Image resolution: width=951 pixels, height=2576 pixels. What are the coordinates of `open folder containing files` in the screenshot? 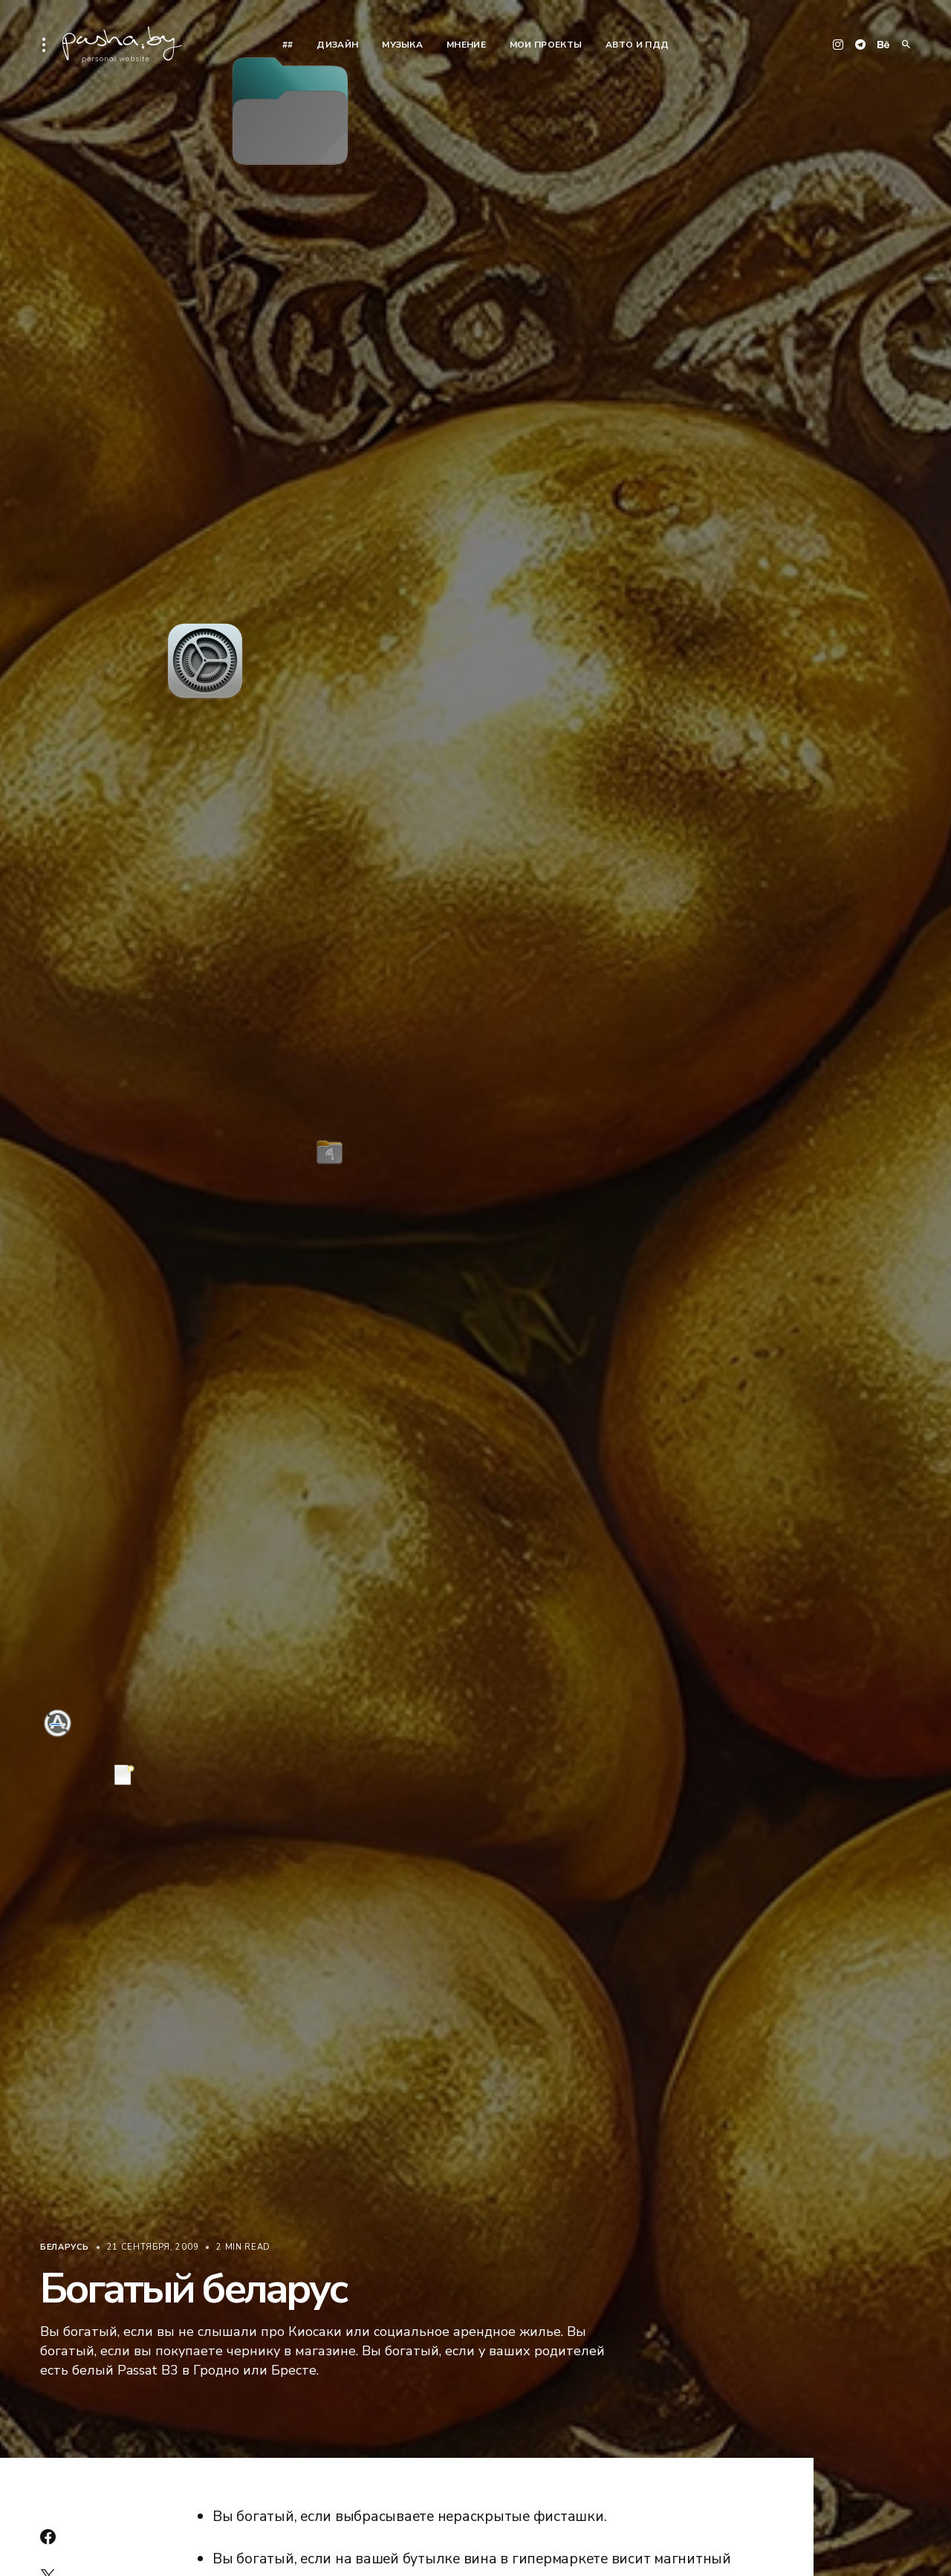 It's located at (290, 111).